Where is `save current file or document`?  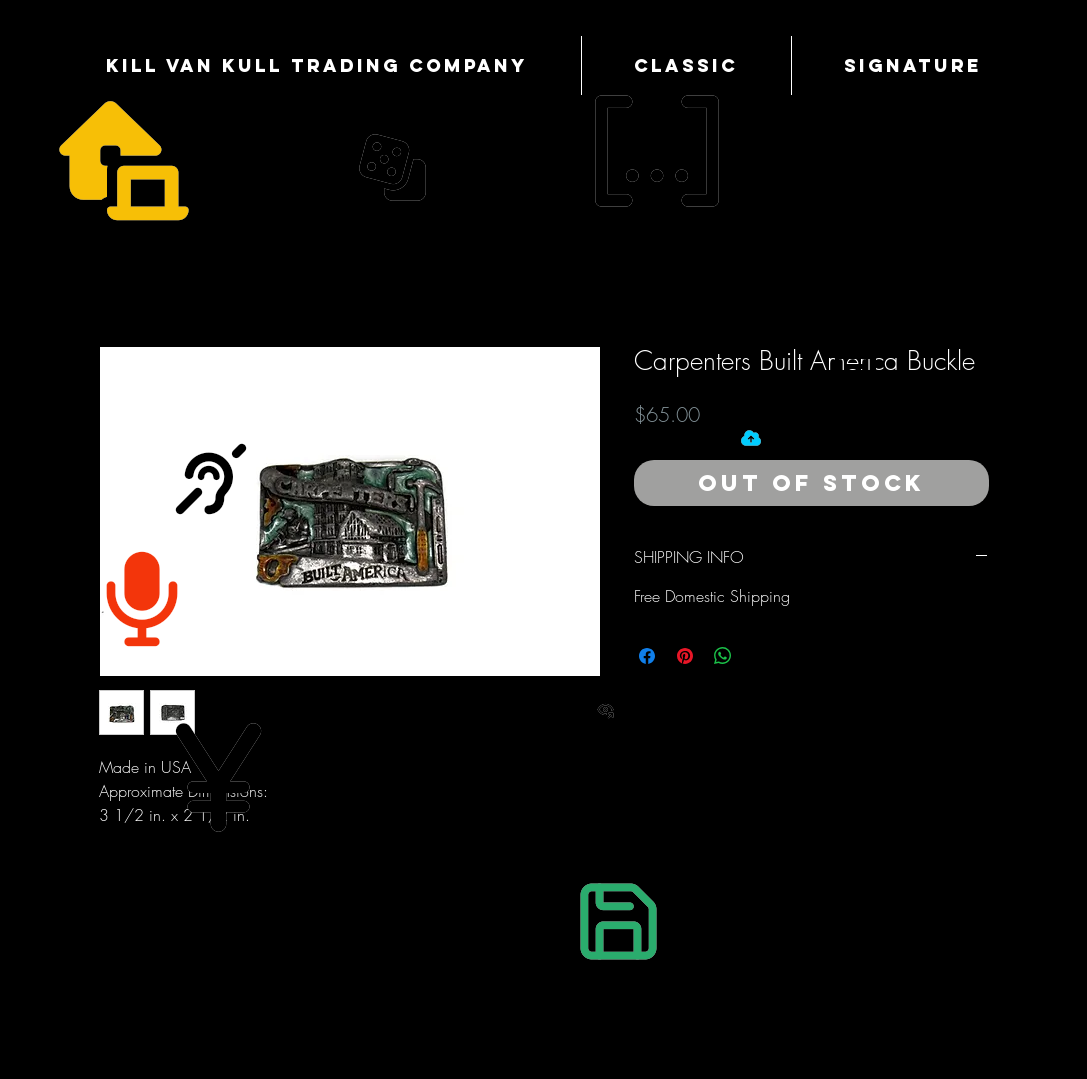
save current file or document is located at coordinates (618, 921).